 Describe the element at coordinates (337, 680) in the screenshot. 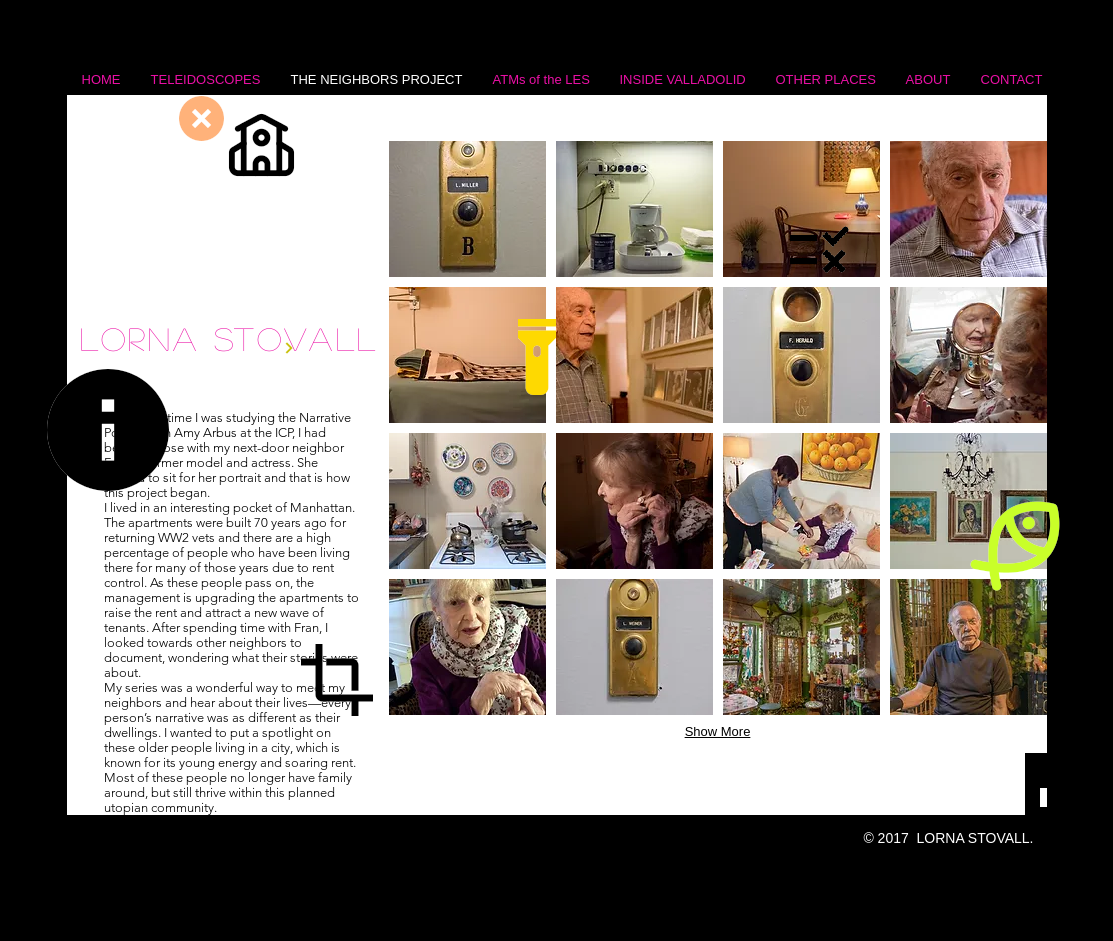

I see `crop an image or photo` at that location.